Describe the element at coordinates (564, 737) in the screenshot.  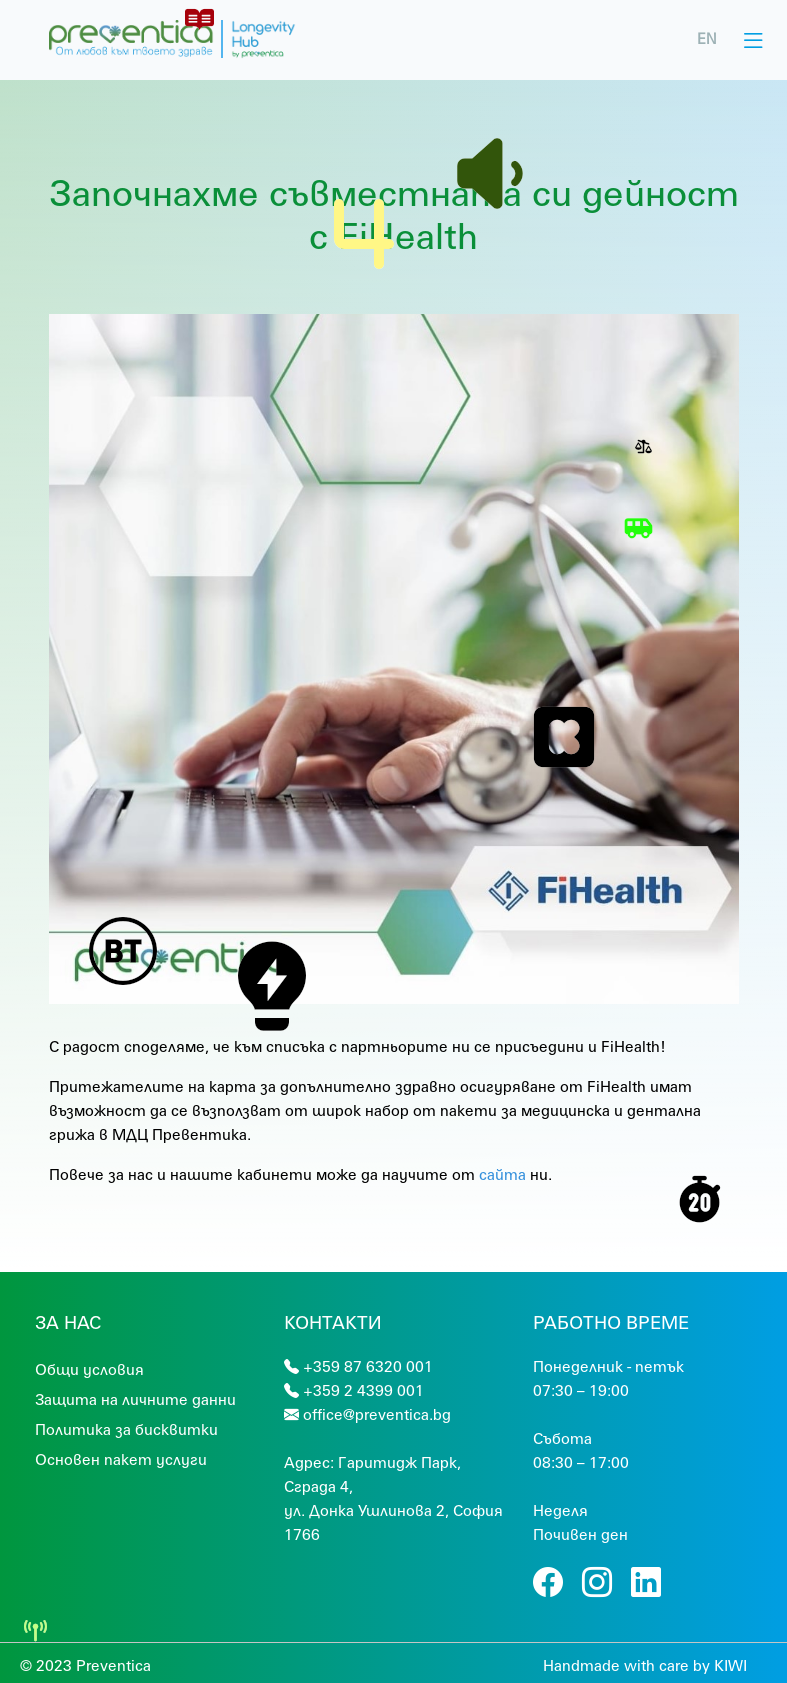
I see `visit kickstarter website or app` at that location.